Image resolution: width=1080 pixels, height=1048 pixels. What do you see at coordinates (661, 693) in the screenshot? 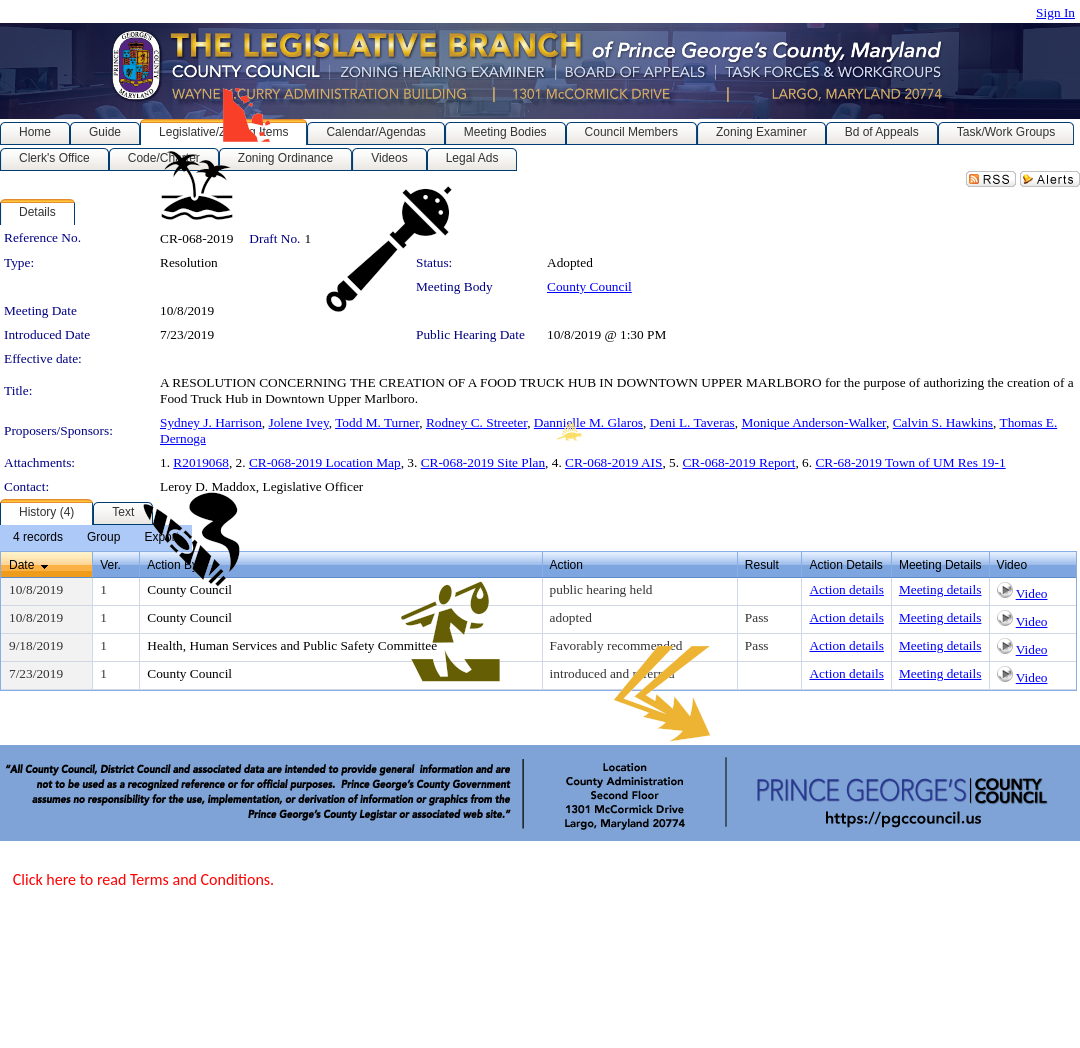
I see `redirect or reroute an action` at bounding box center [661, 693].